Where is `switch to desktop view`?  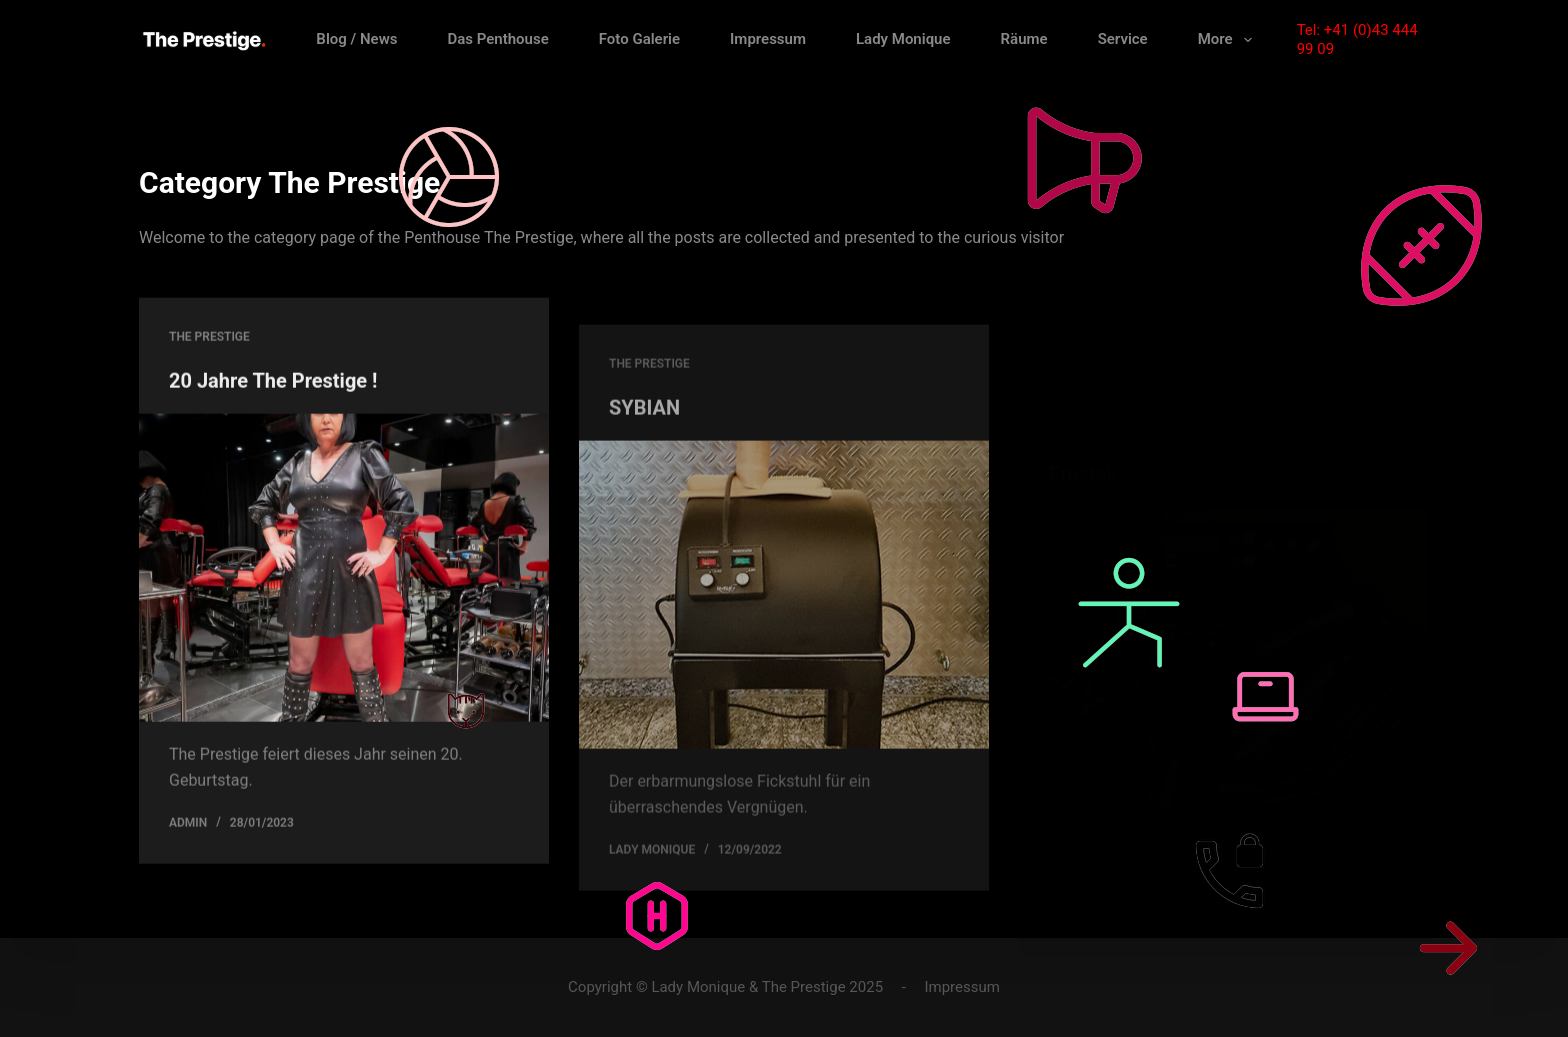 switch to desktop view is located at coordinates (1265, 695).